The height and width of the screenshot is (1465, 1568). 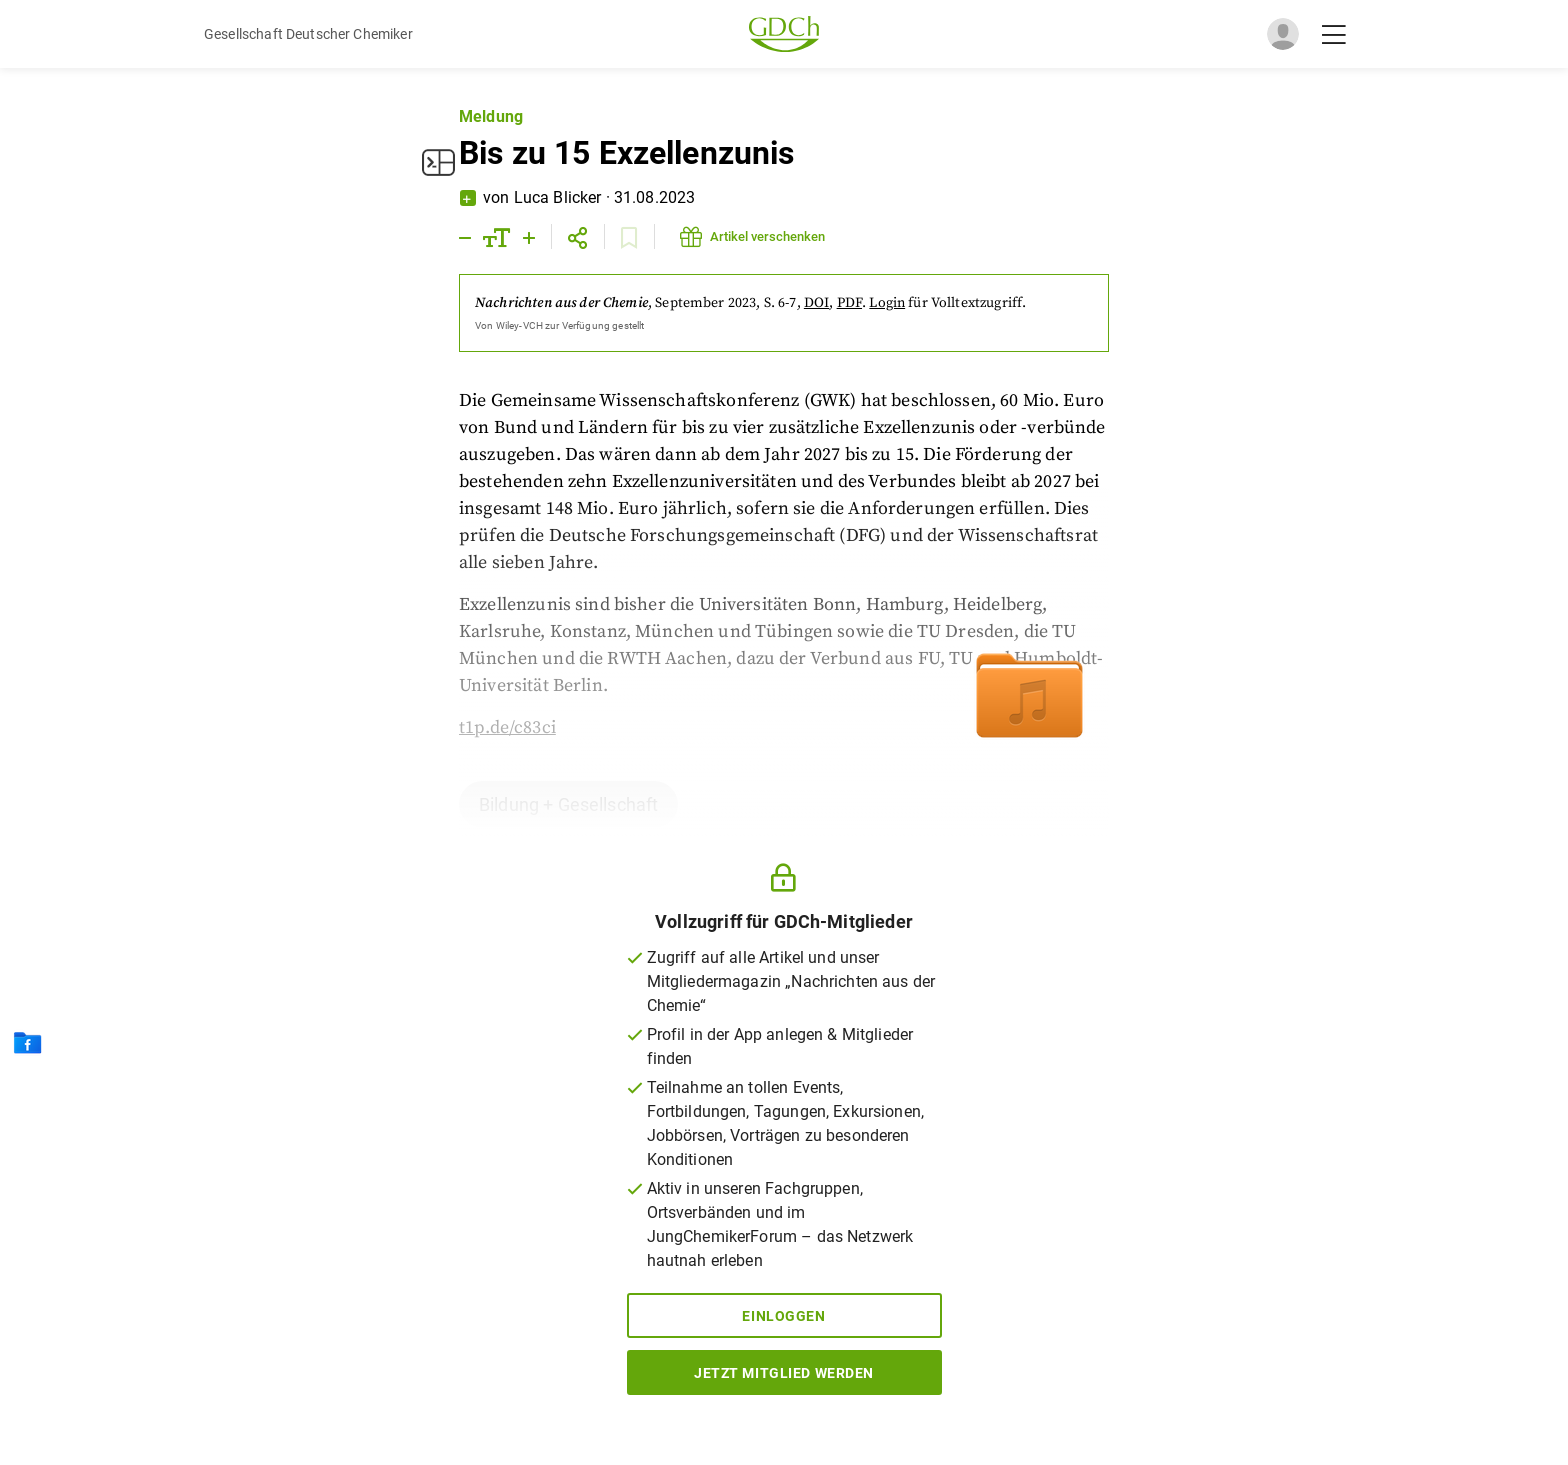 I want to click on open your music files folder, so click(x=1029, y=695).